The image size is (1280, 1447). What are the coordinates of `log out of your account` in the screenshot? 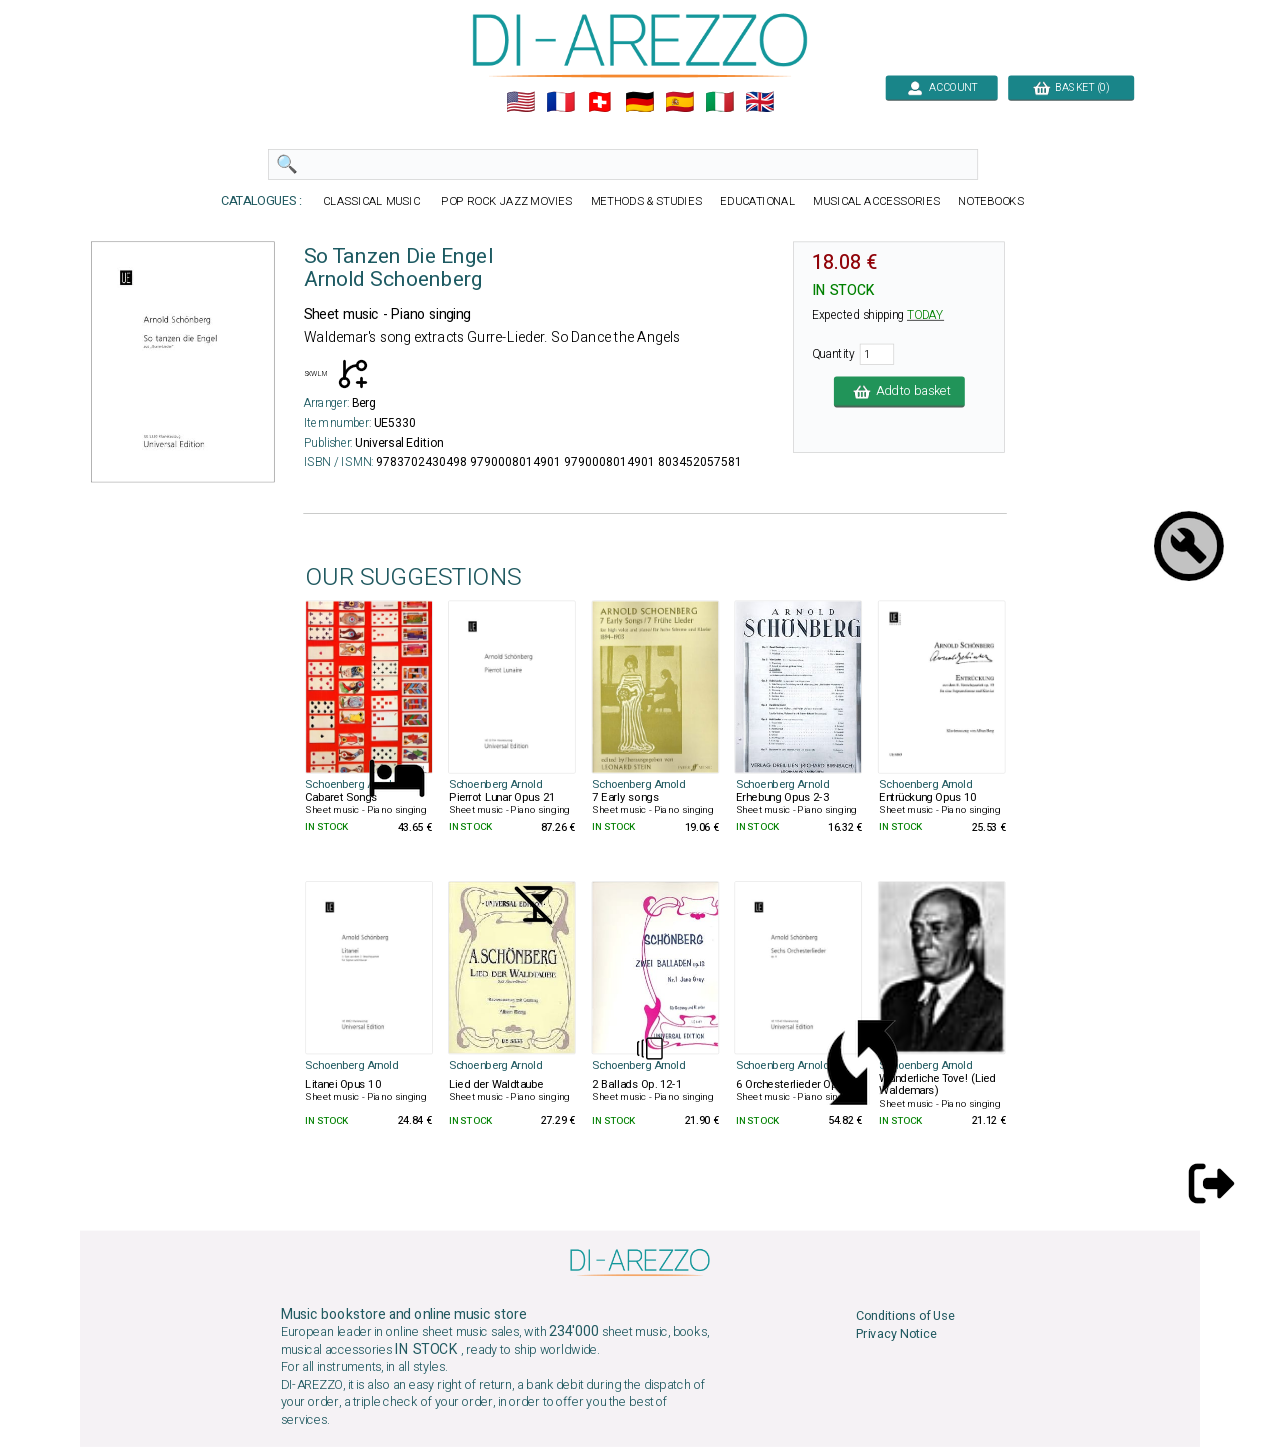 It's located at (1211, 1183).